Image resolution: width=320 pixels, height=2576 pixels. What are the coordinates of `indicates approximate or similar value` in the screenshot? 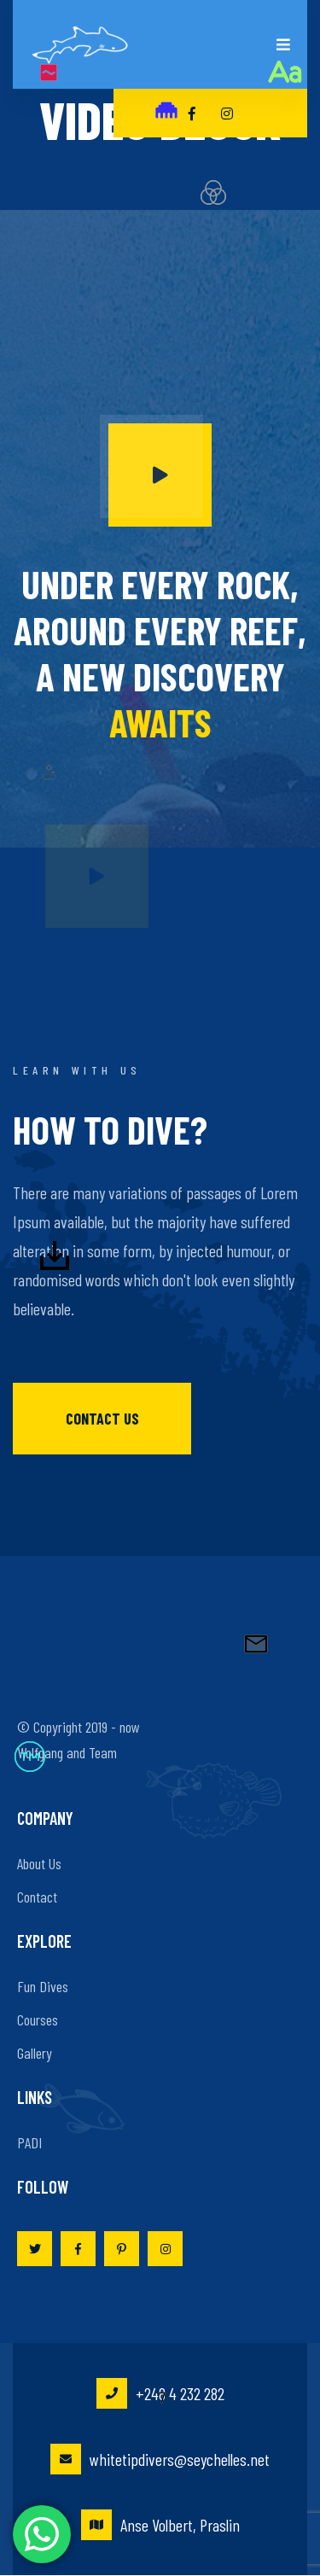 It's located at (49, 73).